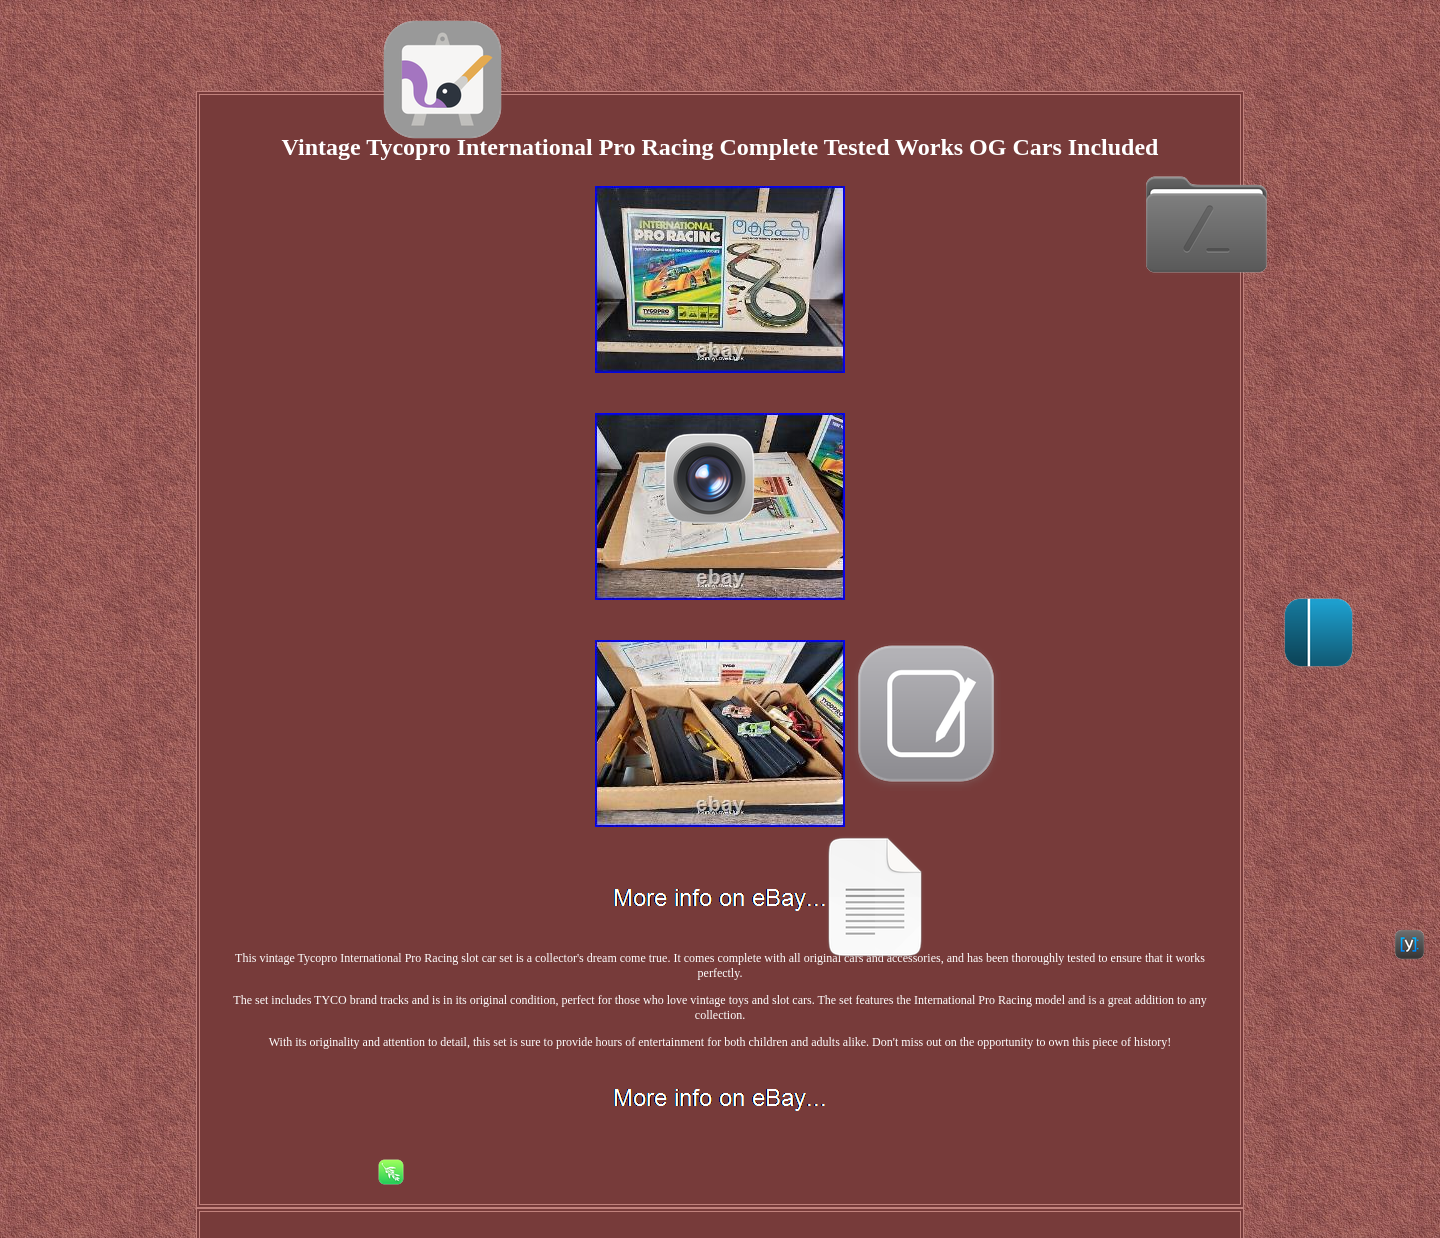  I want to click on open the camera app, so click(709, 478).